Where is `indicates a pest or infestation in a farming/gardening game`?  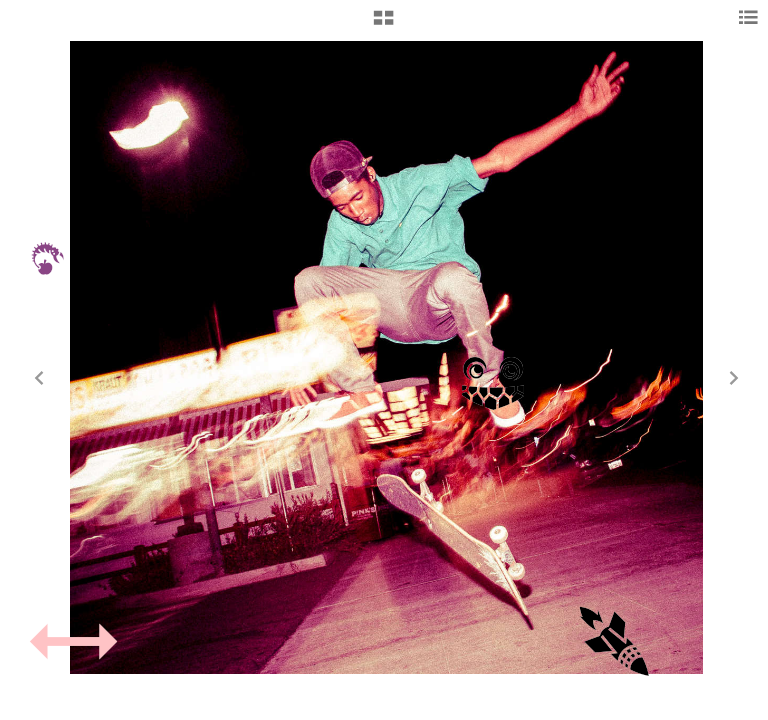
indicates a pest or infestation in a farming/gardening game is located at coordinates (47, 258).